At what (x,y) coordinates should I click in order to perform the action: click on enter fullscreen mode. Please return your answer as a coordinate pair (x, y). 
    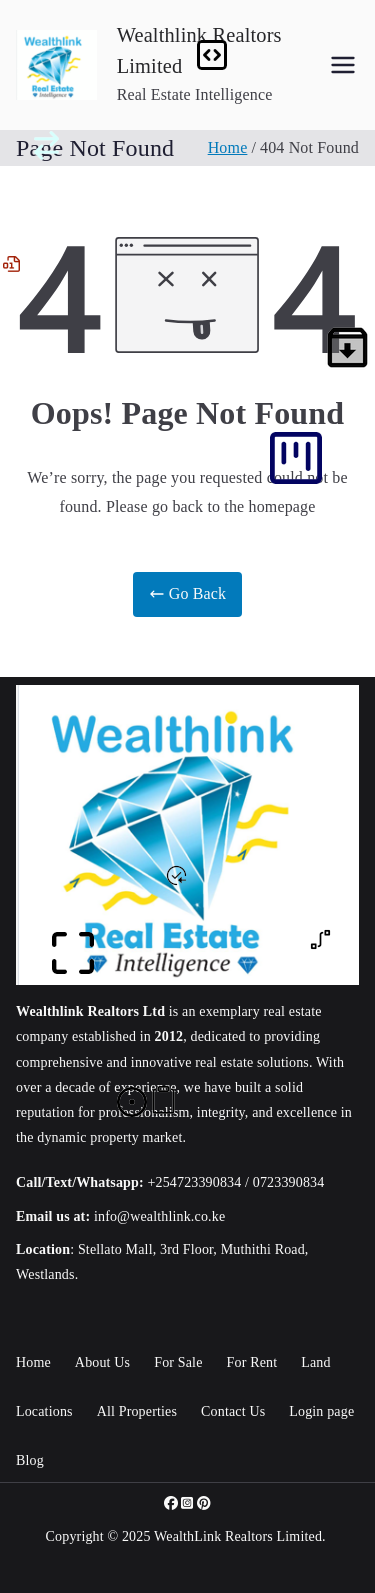
    Looking at the image, I should click on (73, 953).